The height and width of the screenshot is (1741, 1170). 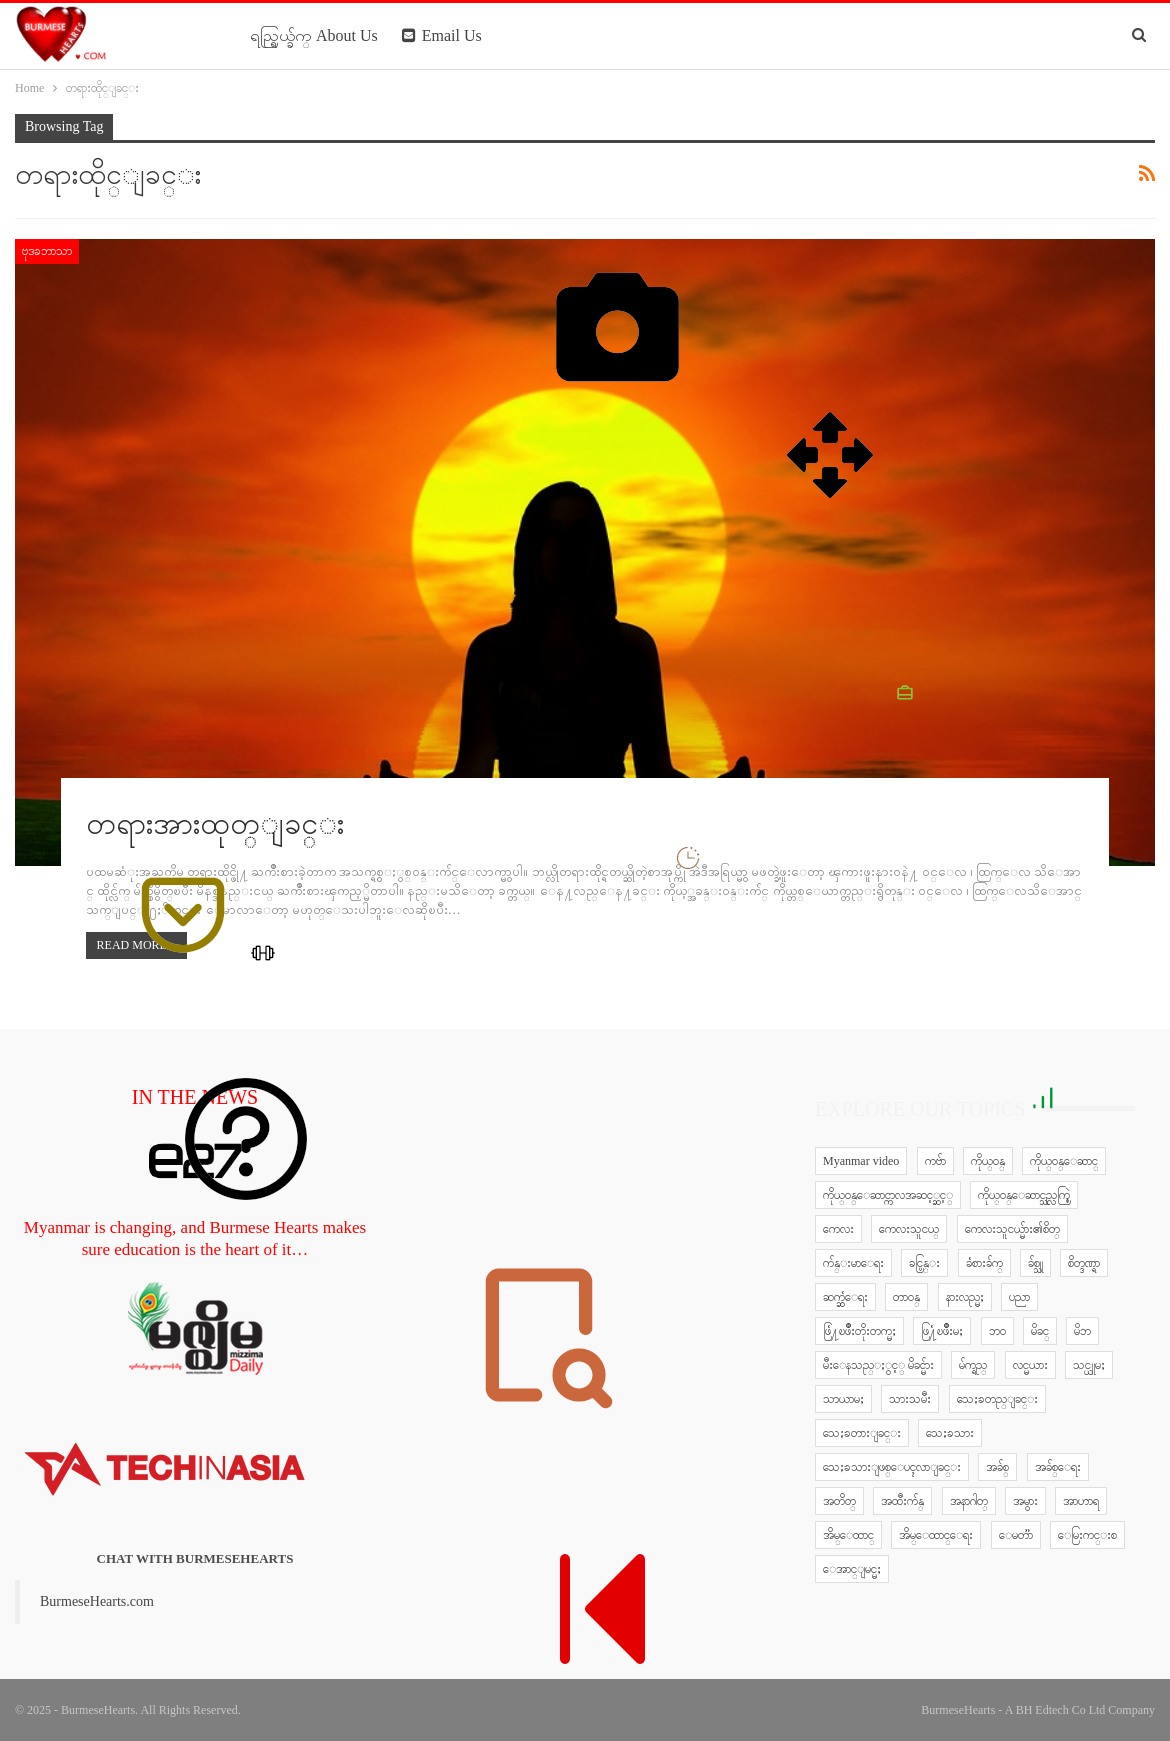 I want to click on move or reposition an element, so click(x=830, y=455).